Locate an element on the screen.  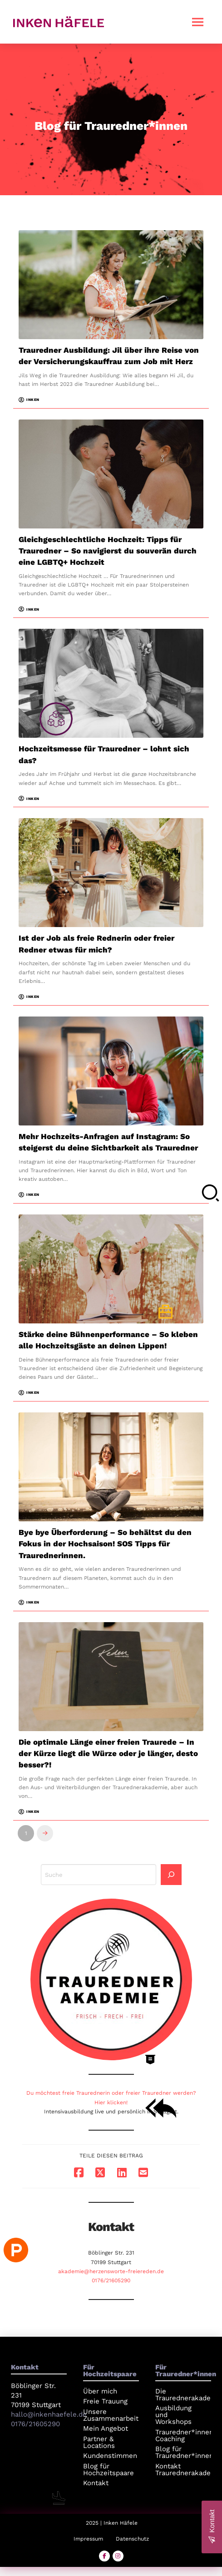
indicates arriving flight status is located at coordinates (59, 2498).